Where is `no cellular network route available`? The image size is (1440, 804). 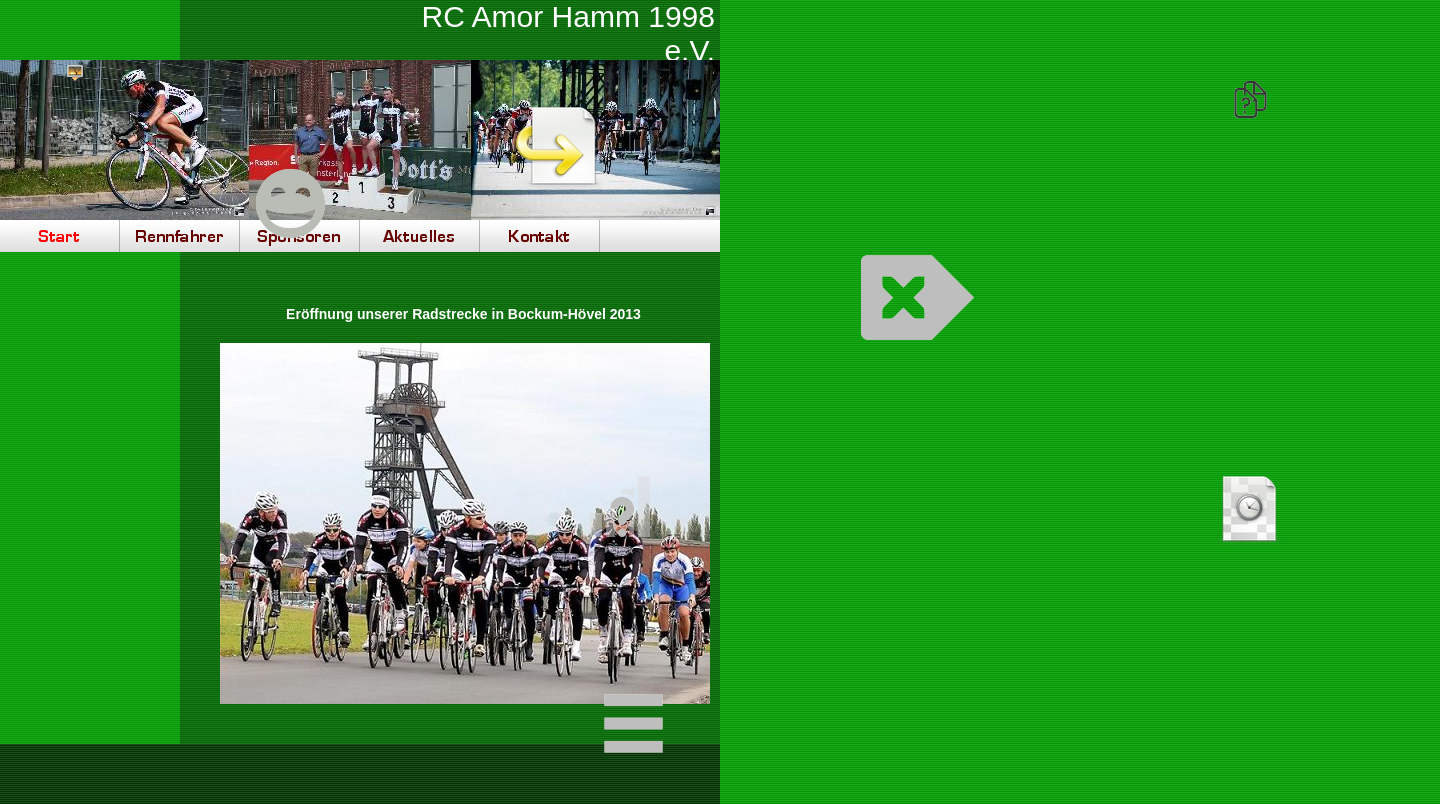 no cellular network route available is located at coordinates (622, 509).